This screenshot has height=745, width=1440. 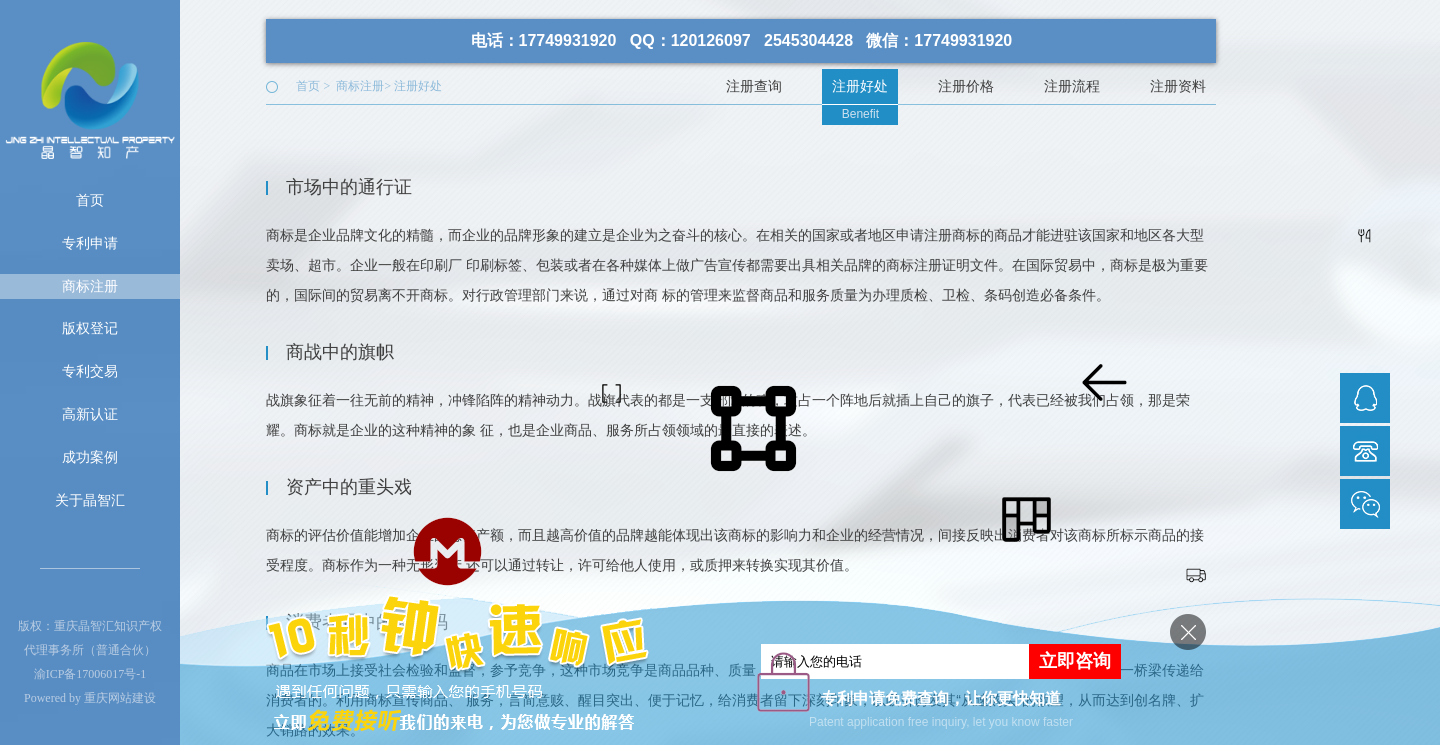 I want to click on lock or secure this item, so click(x=783, y=685).